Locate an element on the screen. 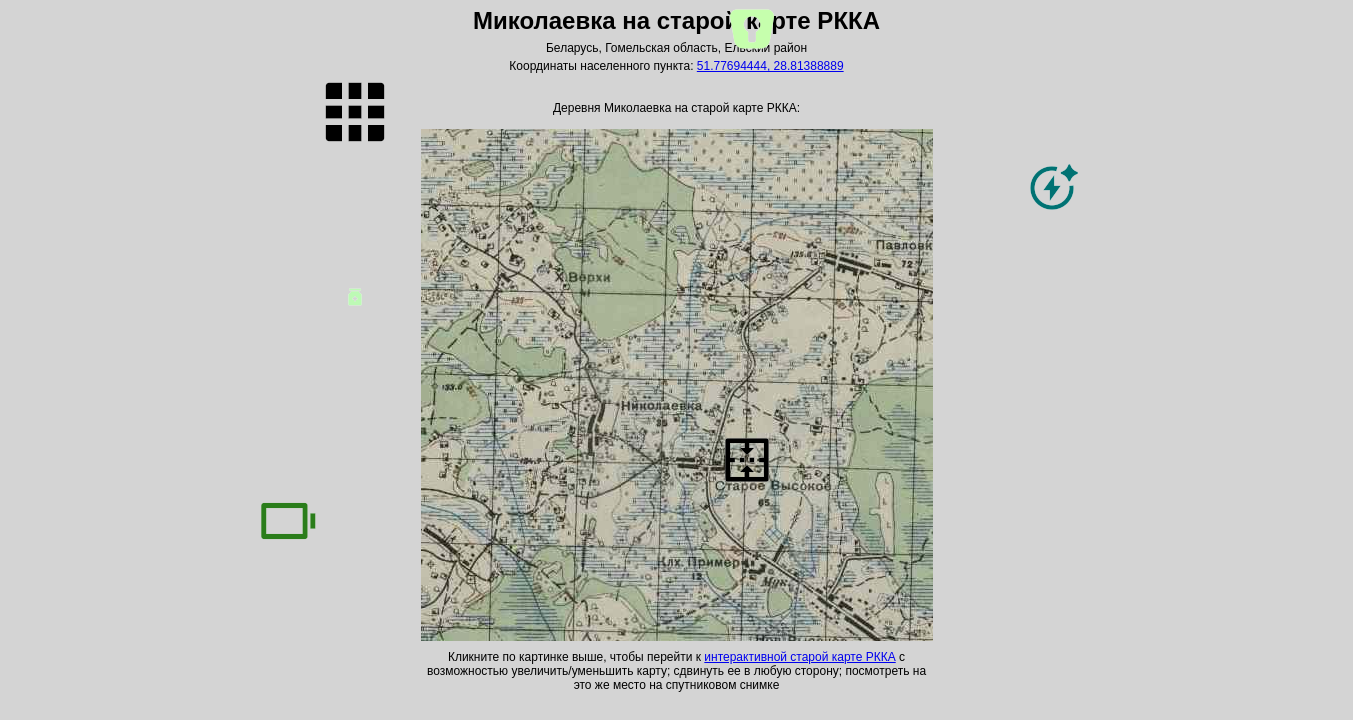  merge cells vertically in a table or spreadsheet is located at coordinates (747, 460).